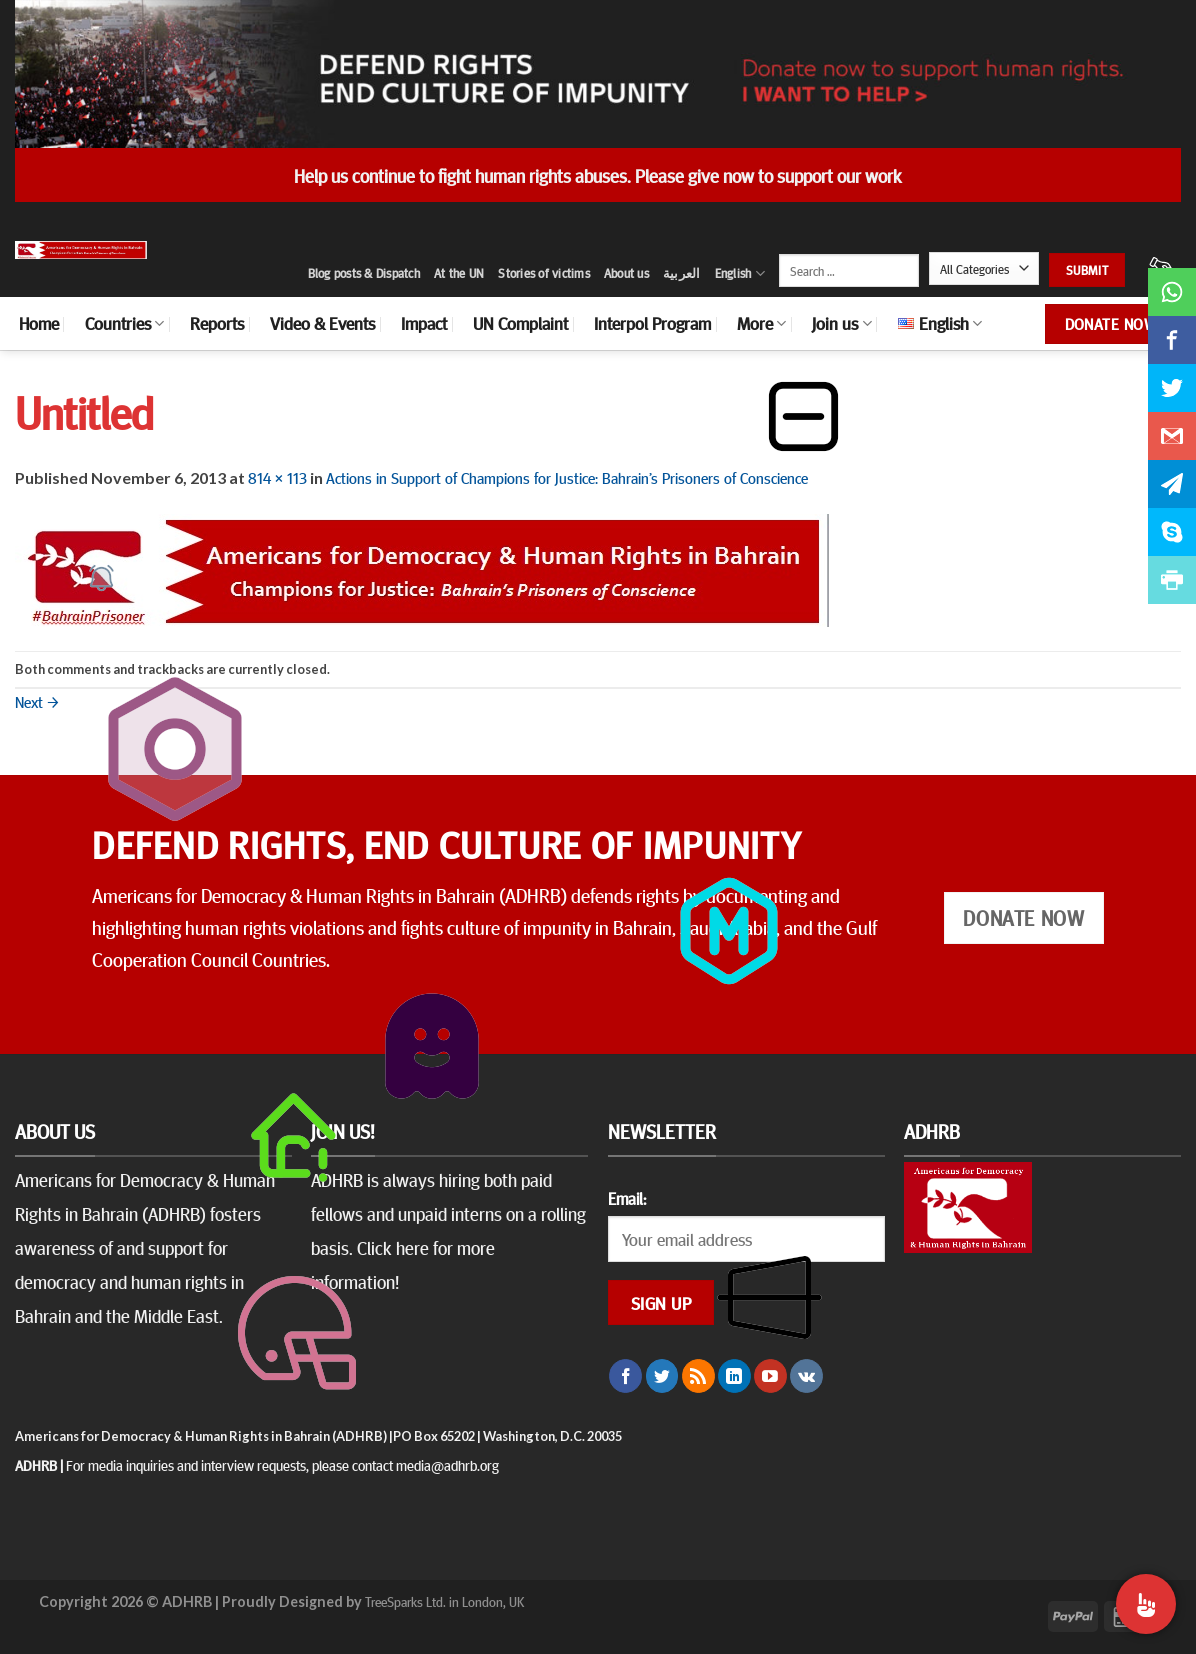 This screenshot has width=1196, height=1654. I want to click on adjust perspective or viewing angle, so click(769, 1297).